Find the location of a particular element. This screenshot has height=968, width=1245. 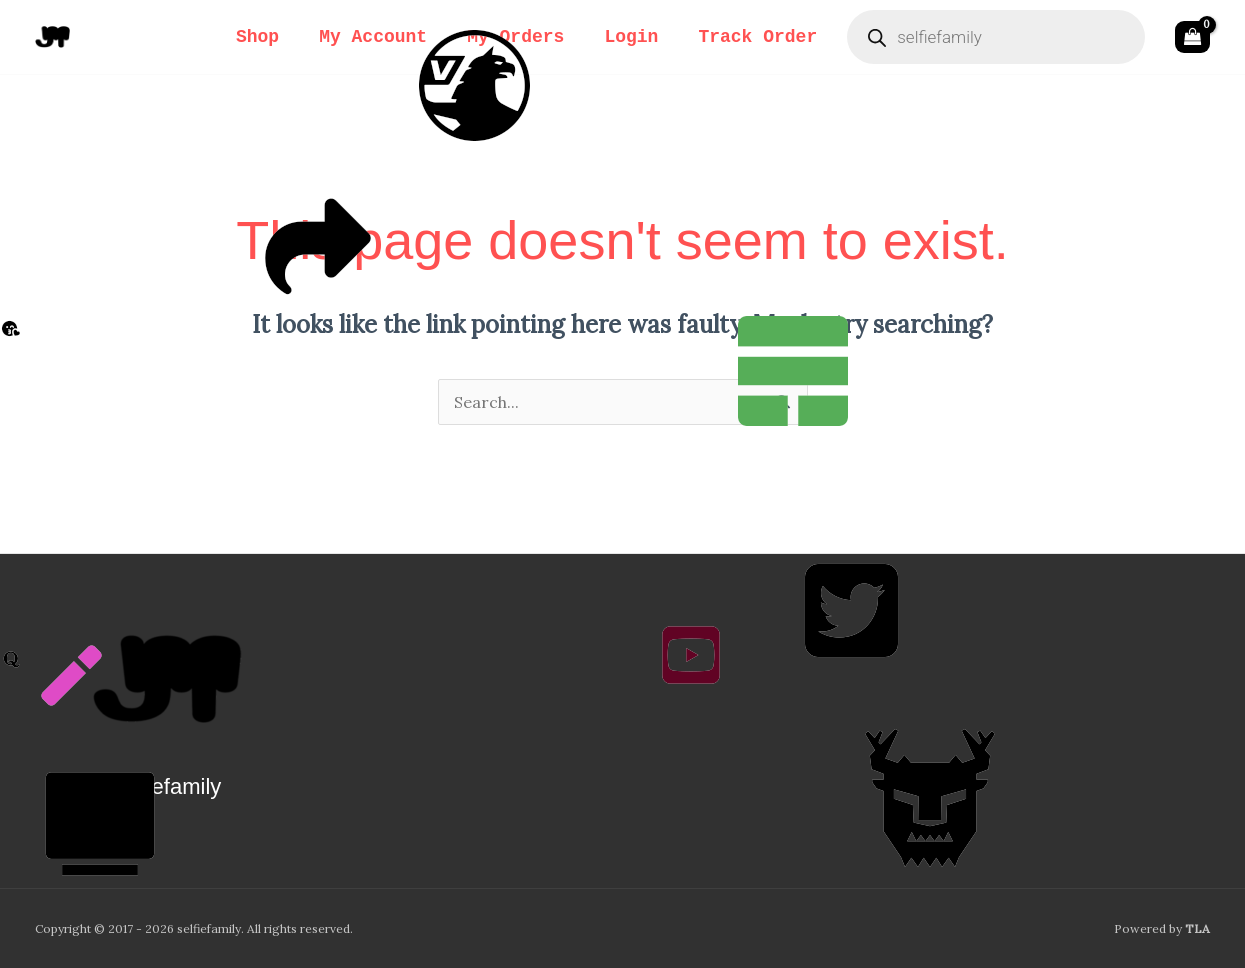

vauxhall motors brand logo is located at coordinates (474, 85).